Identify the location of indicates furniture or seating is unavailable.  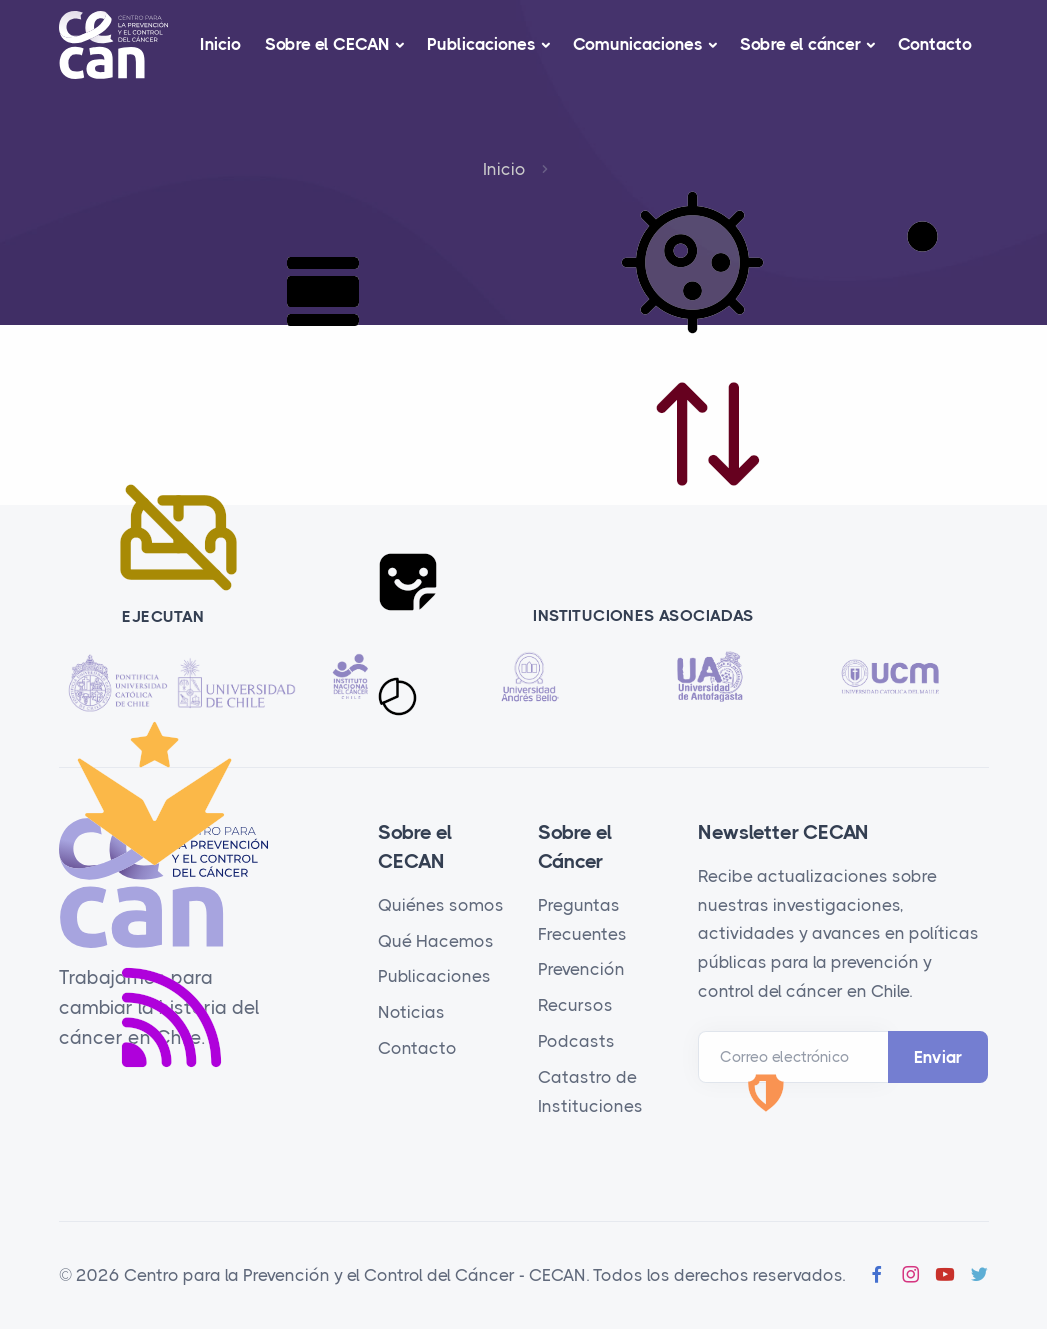
(178, 537).